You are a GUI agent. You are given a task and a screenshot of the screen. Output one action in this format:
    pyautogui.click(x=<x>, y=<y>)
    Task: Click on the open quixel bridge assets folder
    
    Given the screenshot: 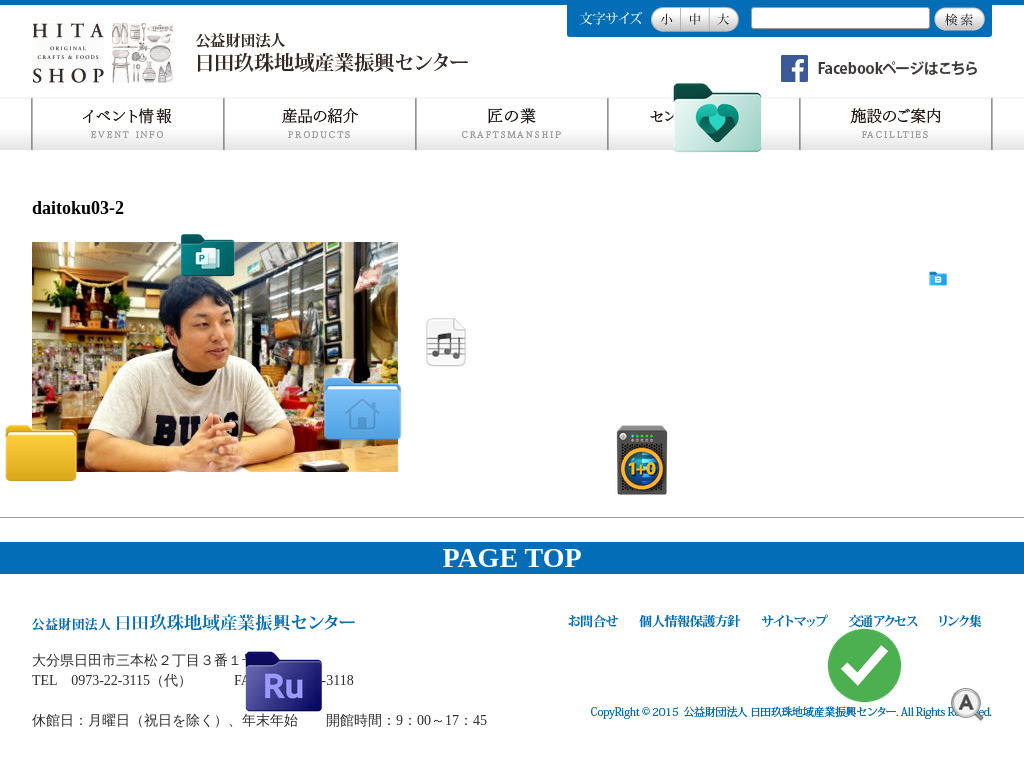 What is the action you would take?
    pyautogui.click(x=938, y=279)
    